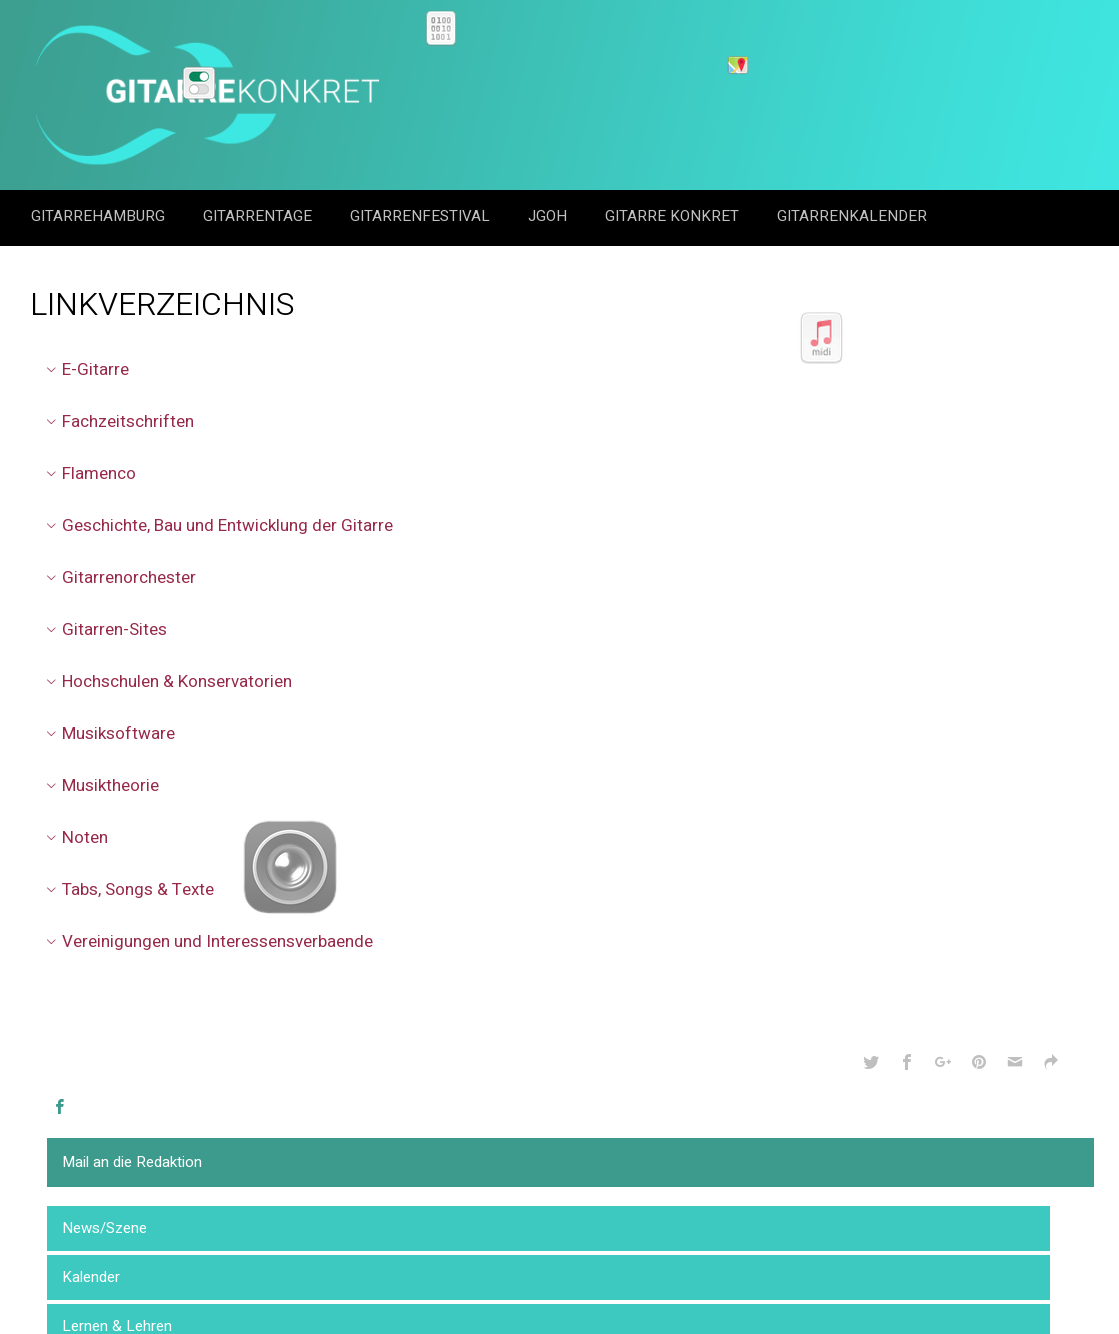 Image resolution: width=1119 pixels, height=1334 pixels. What do you see at coordinates (821, 337) in the screenshot?
I see `a midi audio file` at bounding box center [821, 337].